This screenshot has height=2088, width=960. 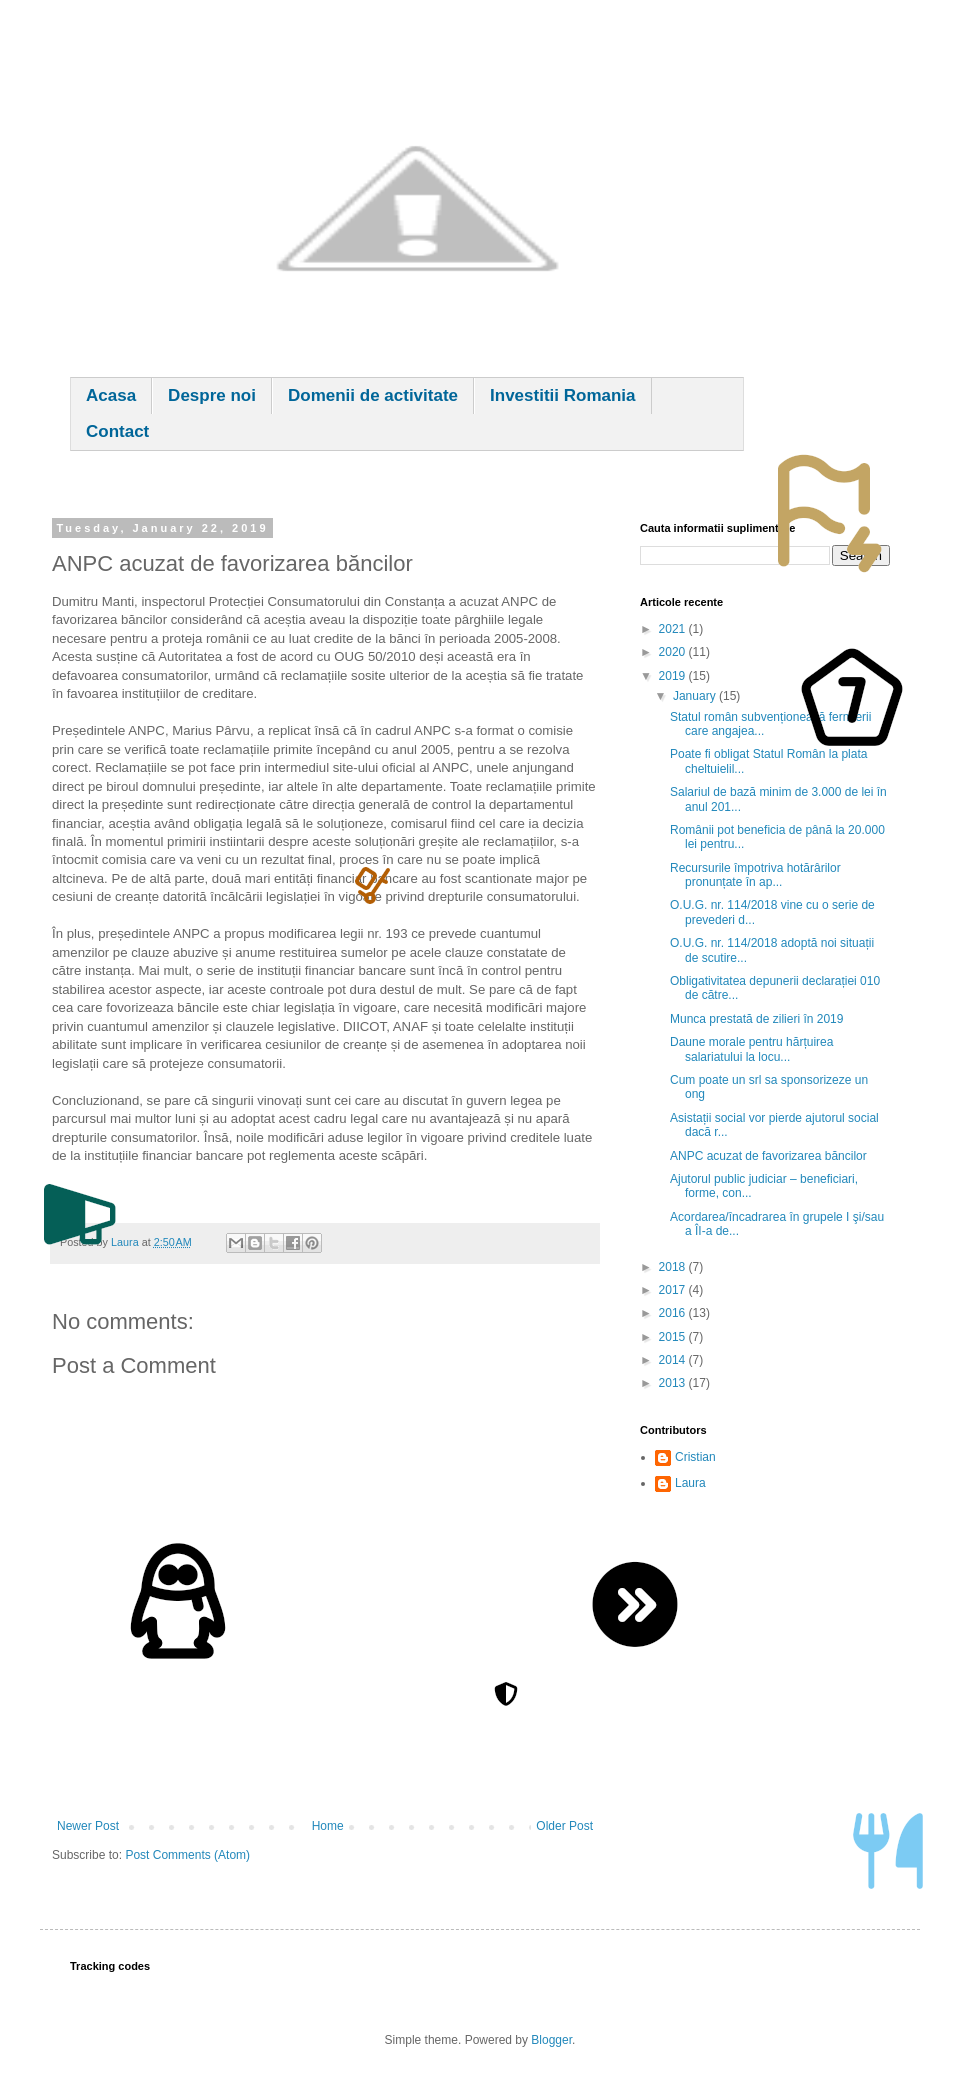 What do you see at coordinates (852, 700) in the screenshot?
I see `indicates step 7 in a multi-step process` at bounding box center [852, 700].